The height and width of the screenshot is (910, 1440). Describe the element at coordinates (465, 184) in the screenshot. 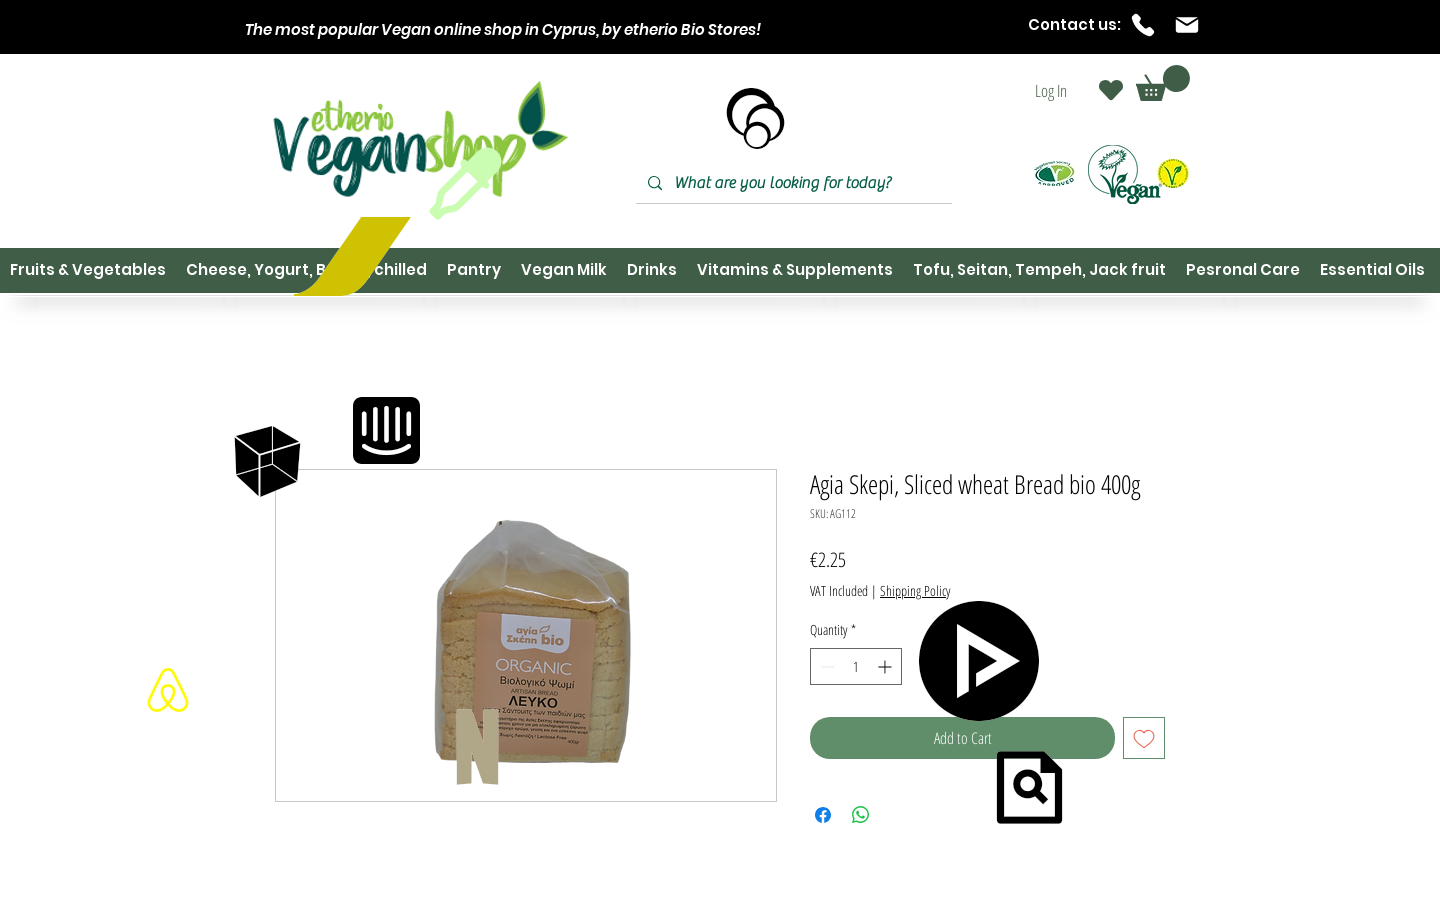

I see `pick a color from the screen` at that location.